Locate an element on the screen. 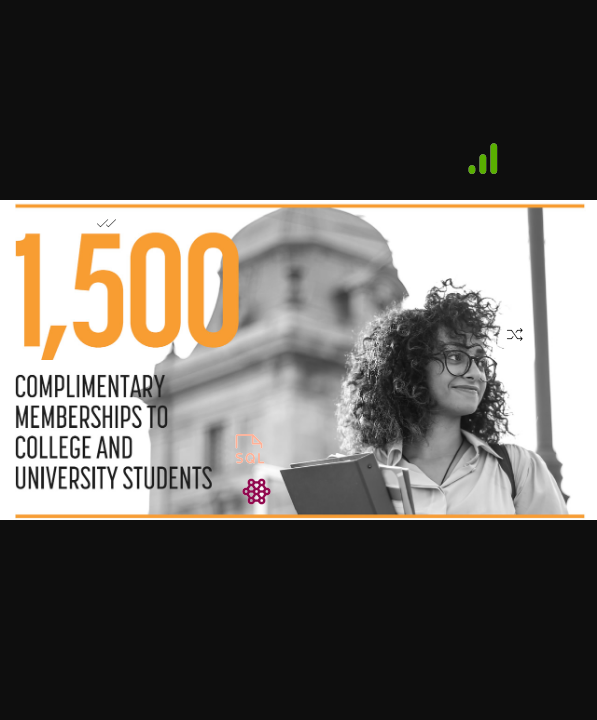  view star-ring network topology is located at coordinates (256, 491).